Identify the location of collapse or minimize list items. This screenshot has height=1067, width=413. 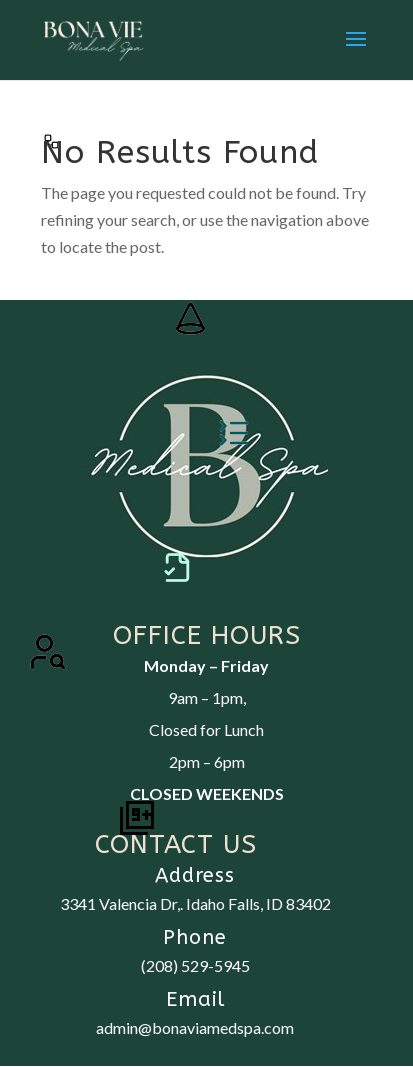
(234, 433).